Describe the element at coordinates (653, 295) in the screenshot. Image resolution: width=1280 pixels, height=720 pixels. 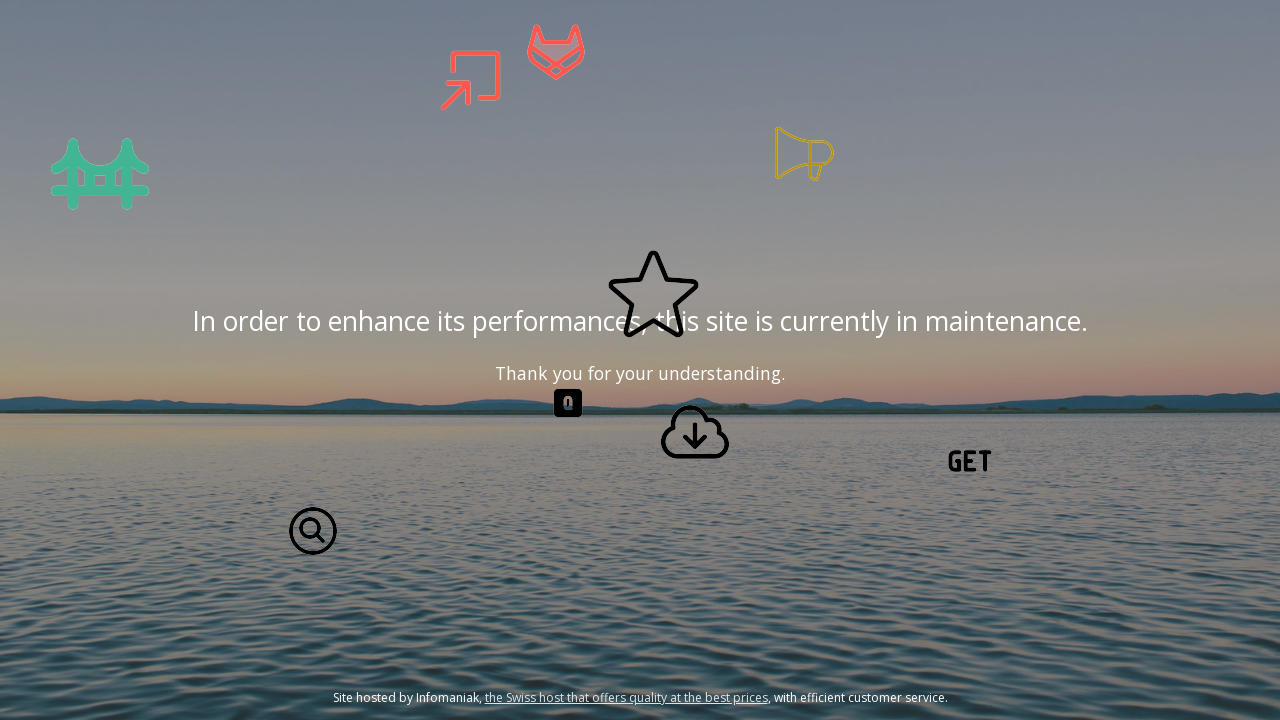
I see `add to favorites` at that location.